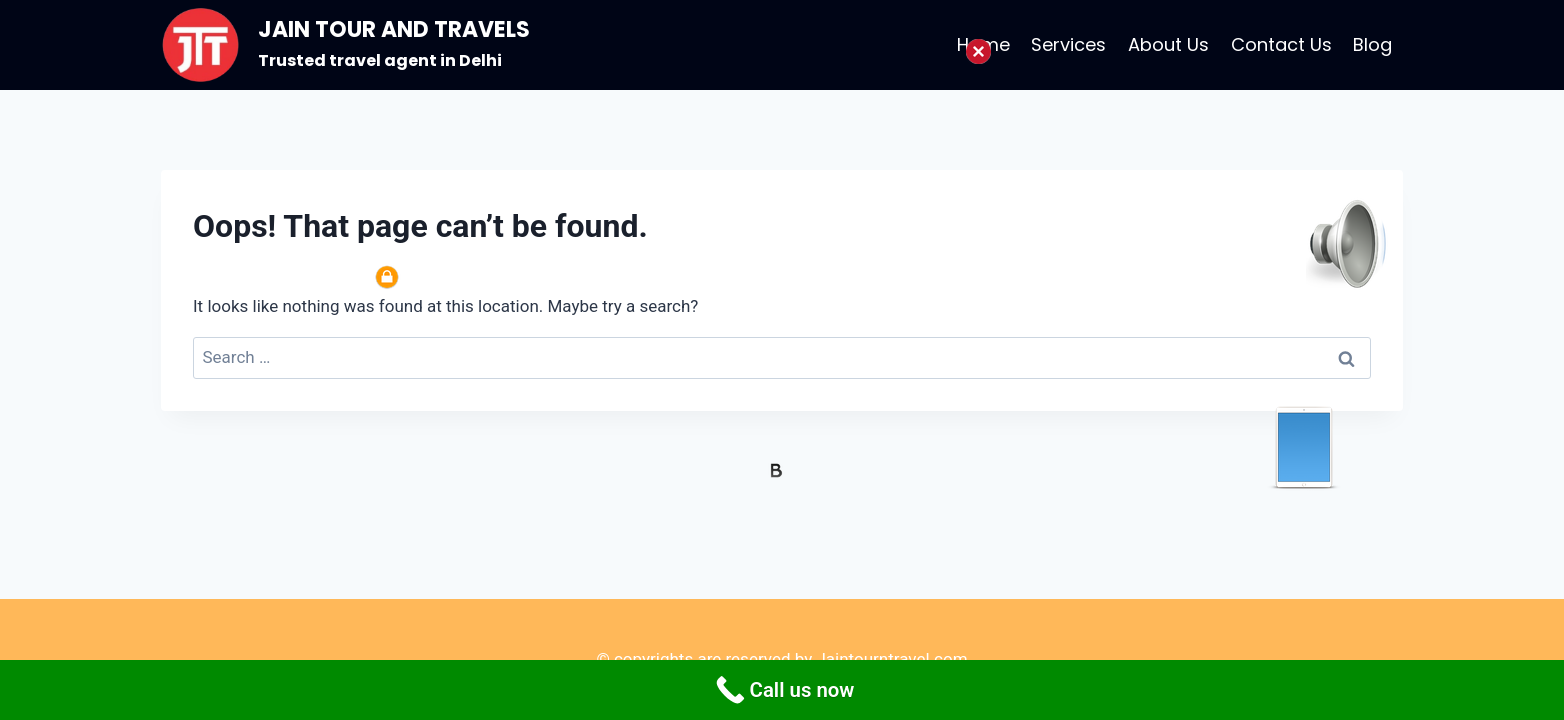 This screenshot has height=720, width=1564. What do you see at coordinates (387, 277) in the screenshot?
I see `indicates a file or folder is read-only` at bounding box center [387, 277].